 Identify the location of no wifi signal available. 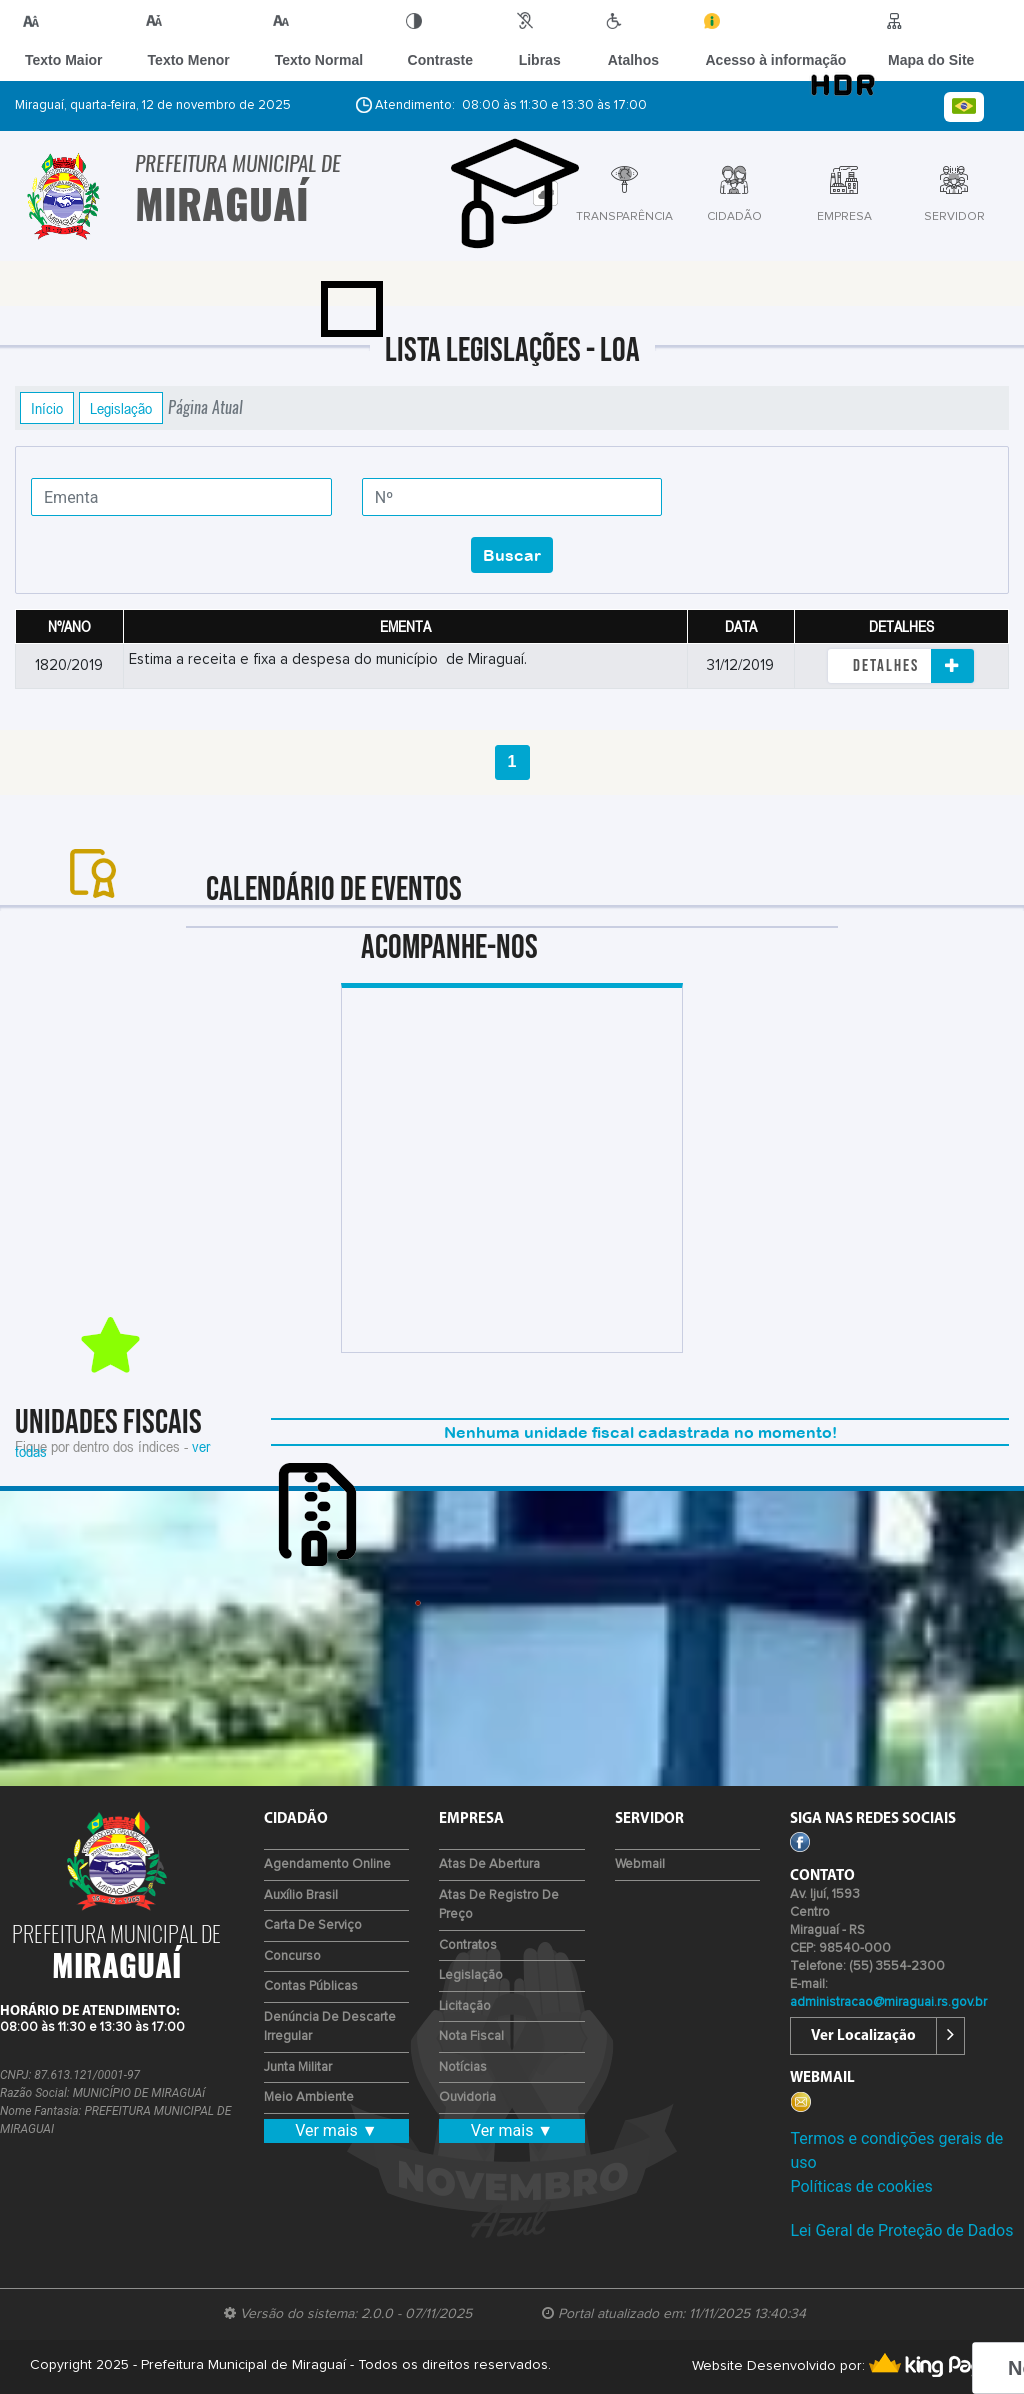
(418, 1588).